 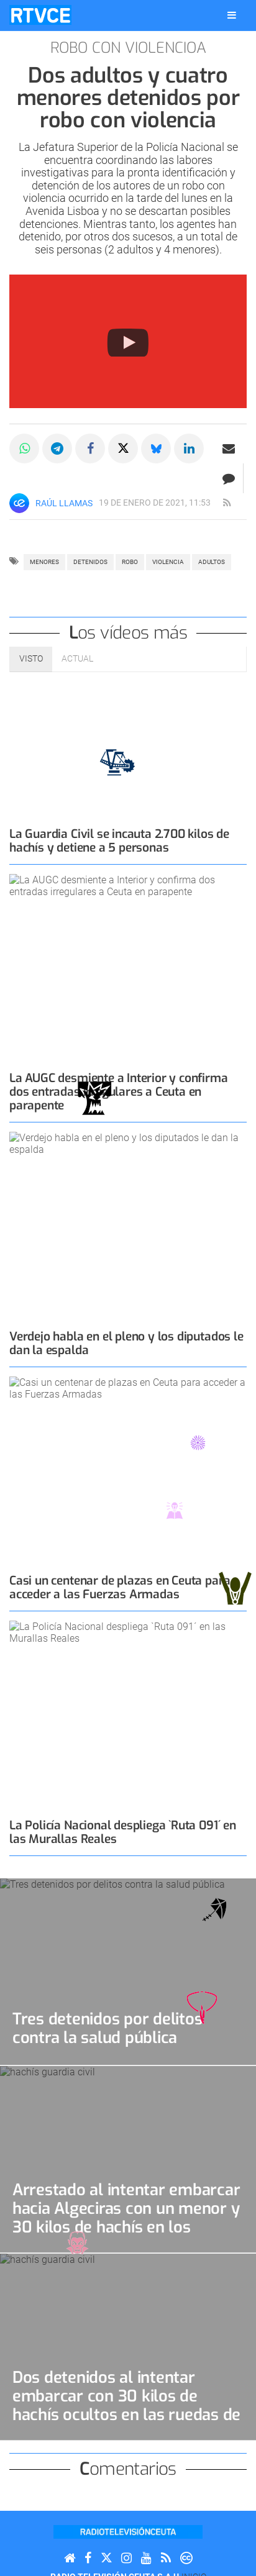 What do you see at coordinates (215, 1909) in the screenshot?
I see `kite flying game or activity` at bounding box center [215, 1909].